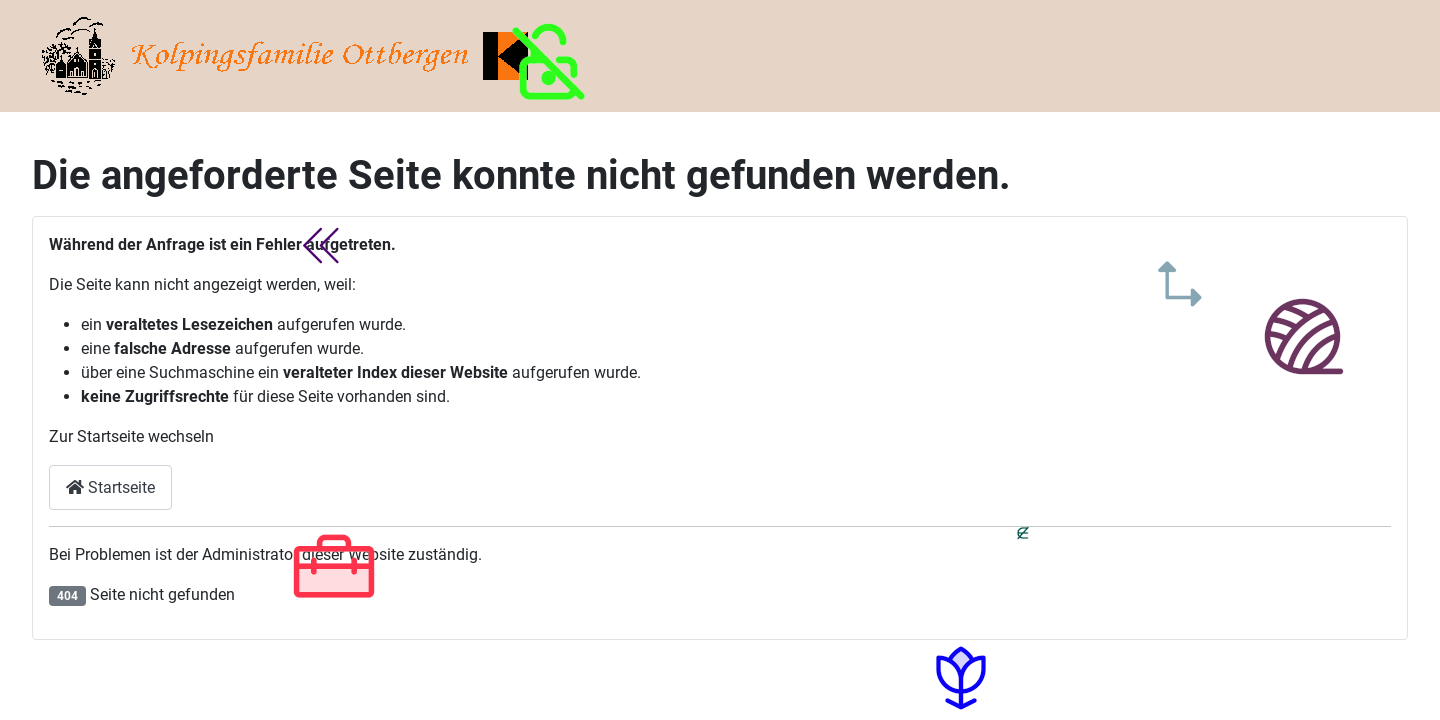 This screenshot has width=1440, height=720. I want to click on access garden or plant care features, so click(961, 678).